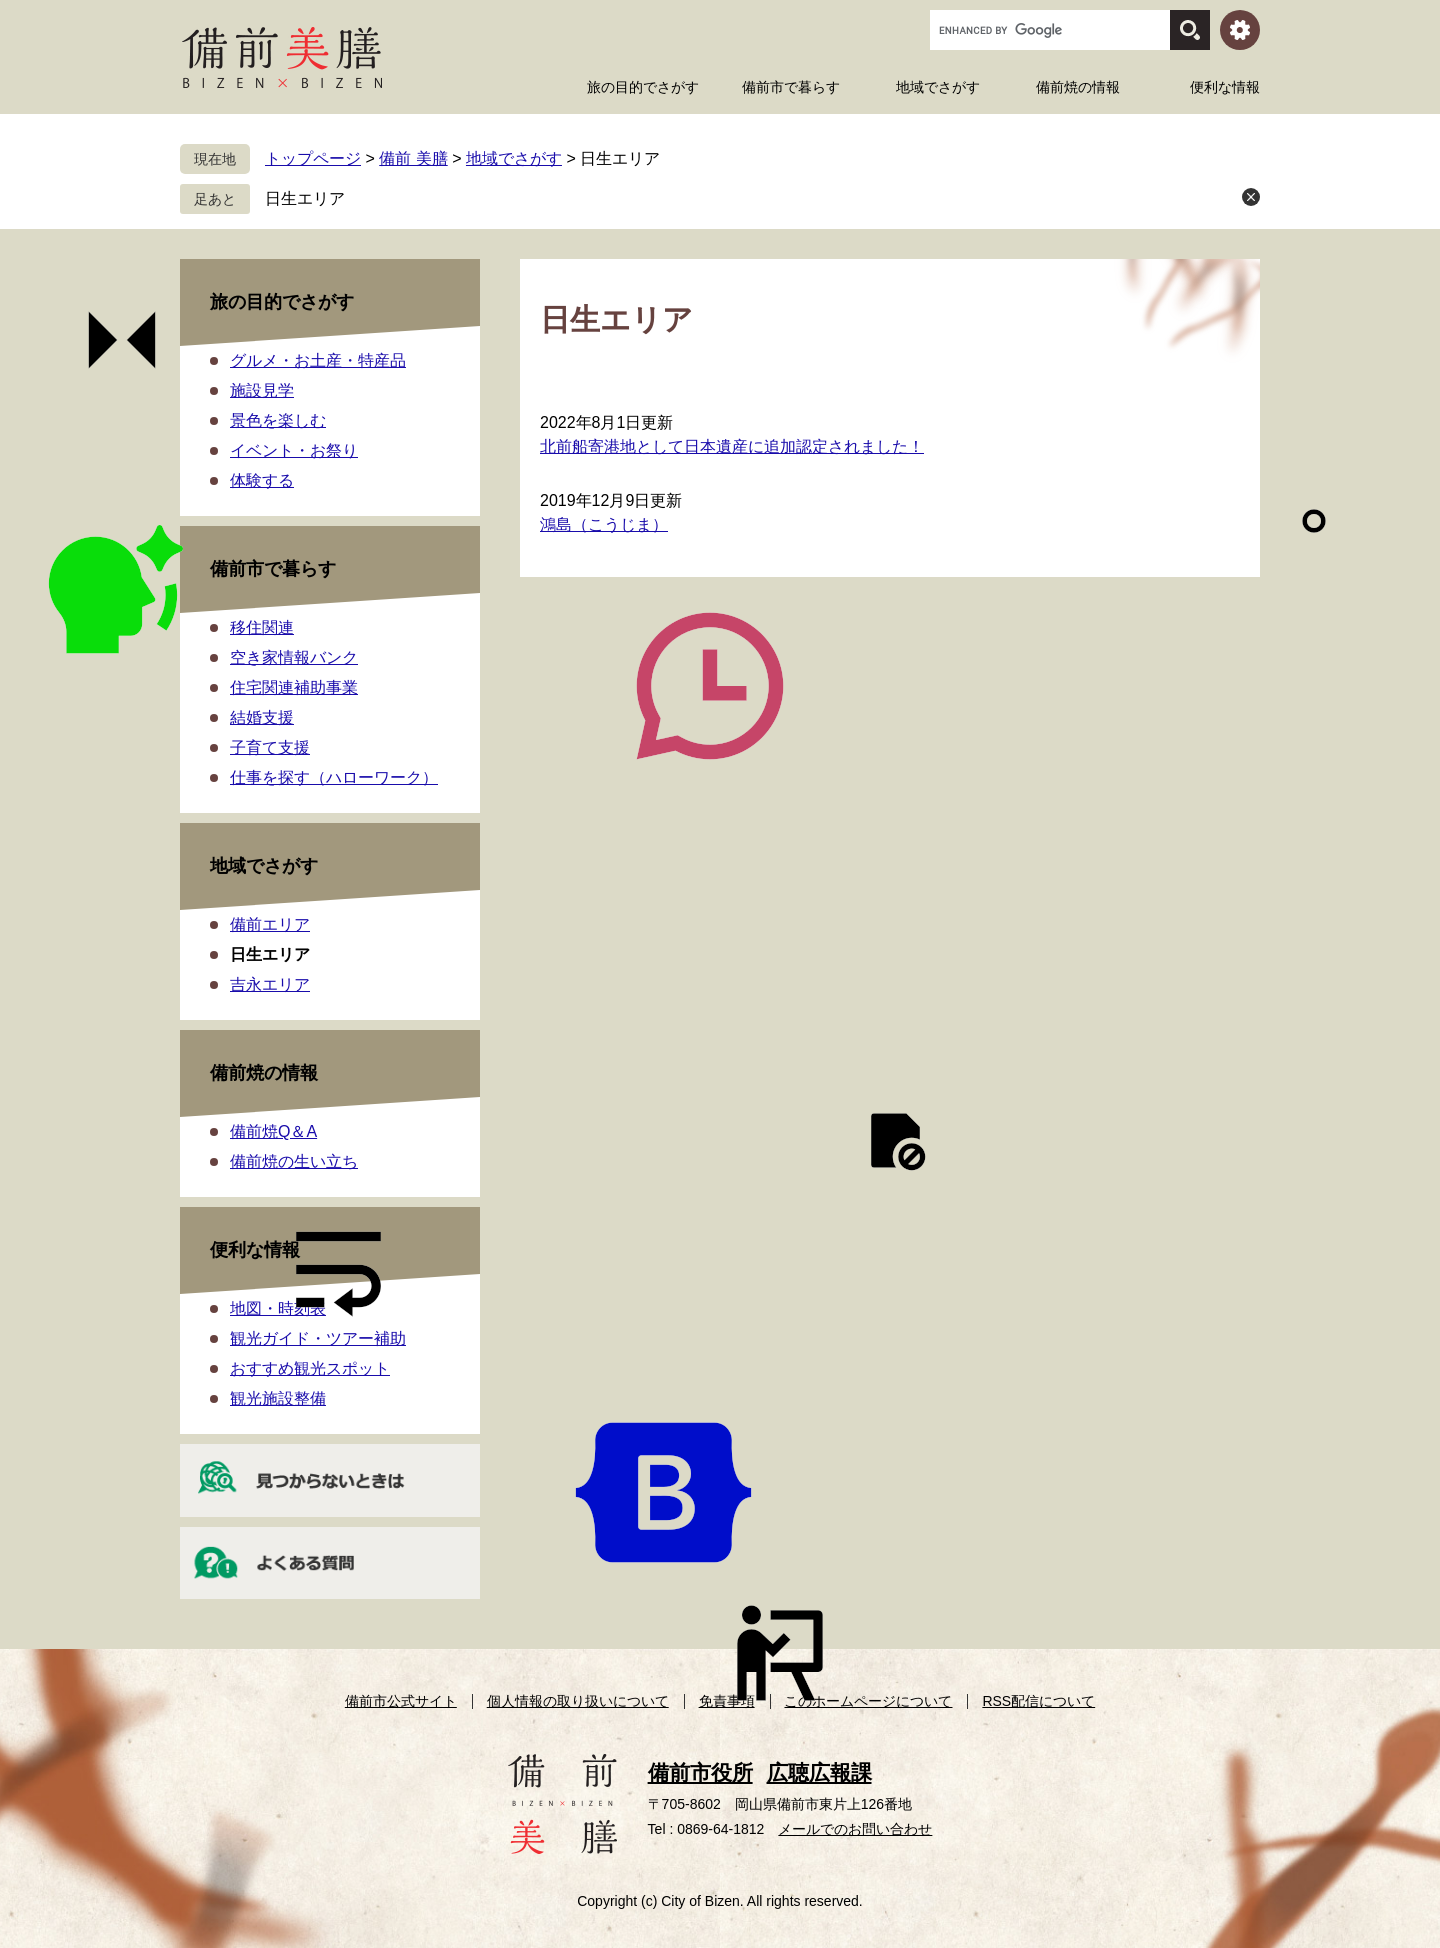 This screenshot has height=1948, width=1440. Describe the element at coordinates (710, 686) in the screenshot. I see `view chat history` at that location.